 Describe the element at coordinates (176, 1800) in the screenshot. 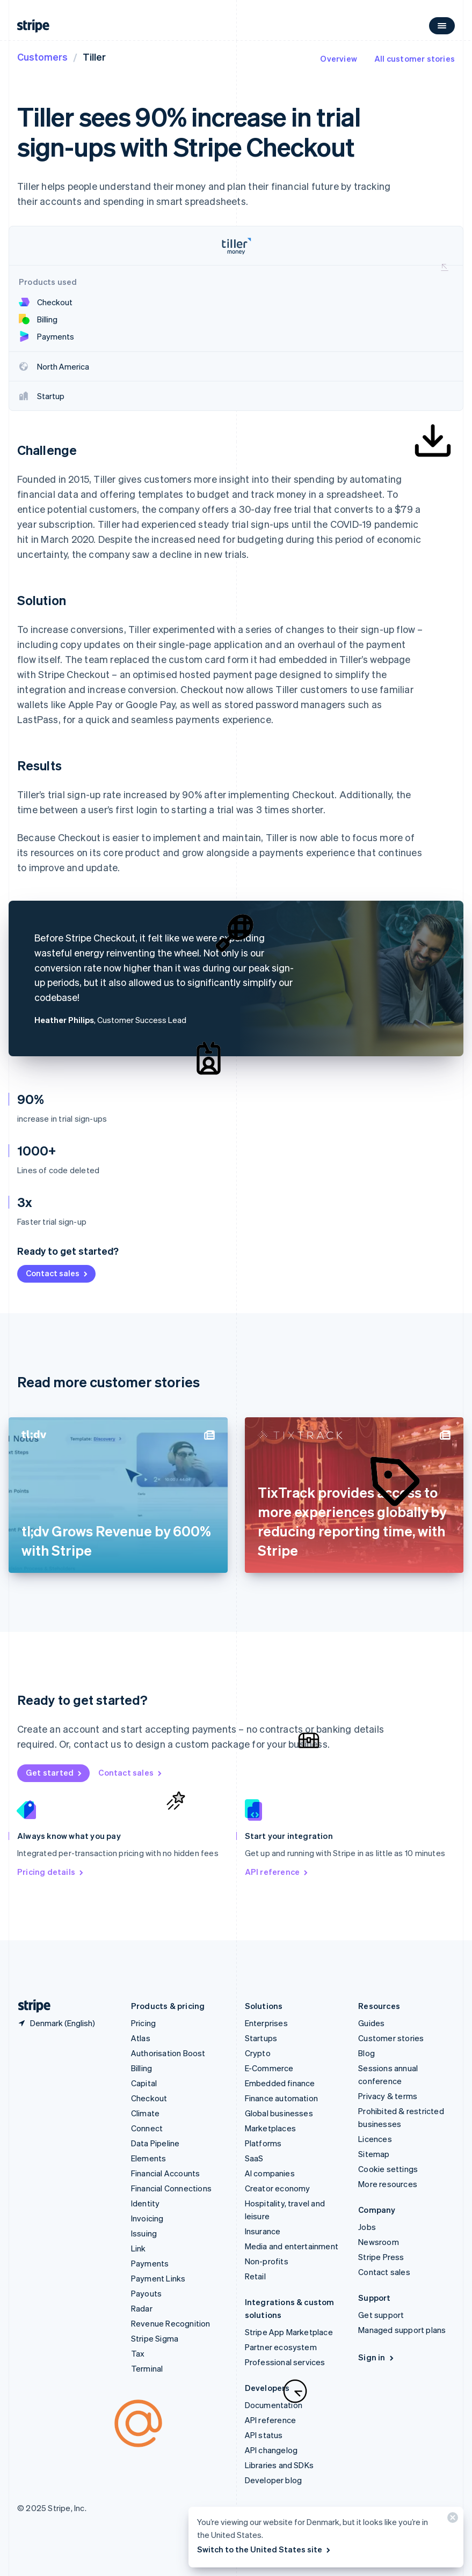

I see `mark as favorite or highlight content` at that location.